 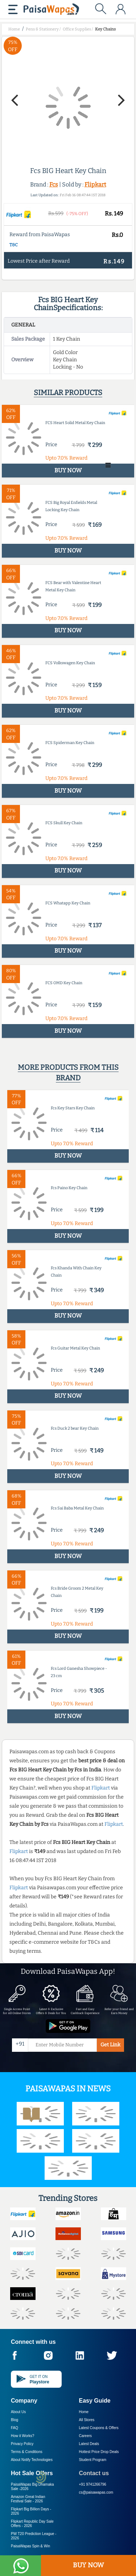 What do you see at coordinates (108, 465) in the screenshot?
I see `open navigation menu` at bounding box center [108, 465].